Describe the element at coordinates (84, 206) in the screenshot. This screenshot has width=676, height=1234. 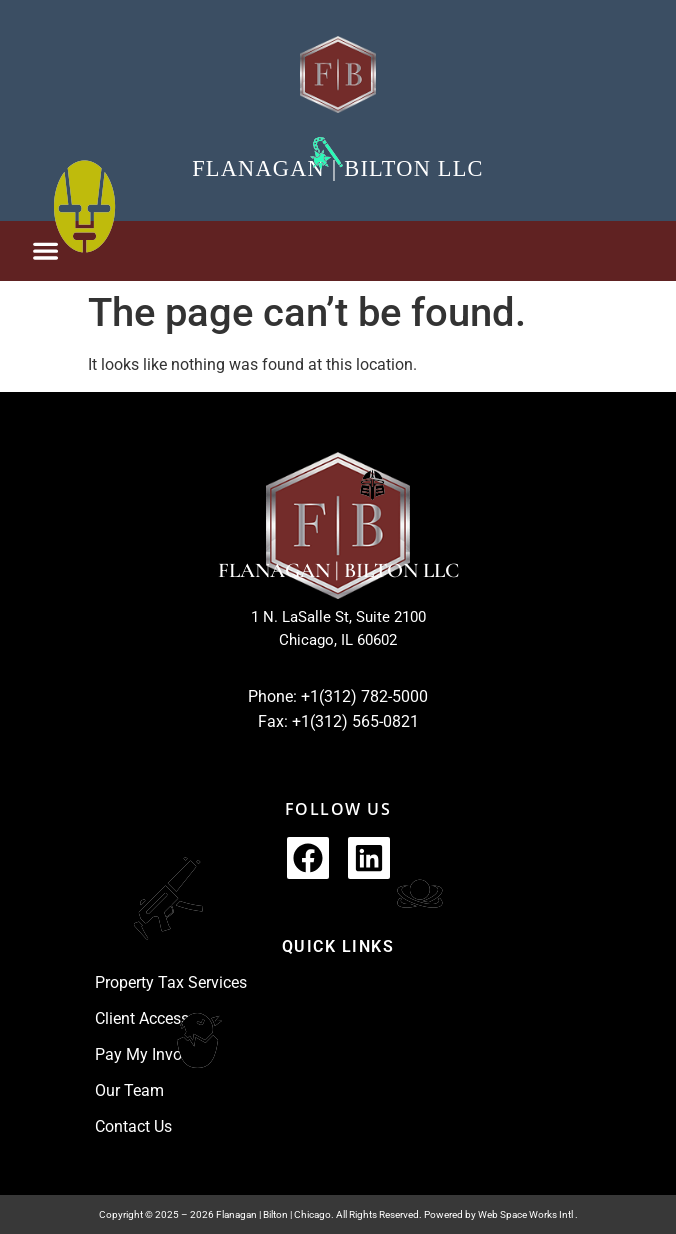
I see `equip armor or mask item` at that location.